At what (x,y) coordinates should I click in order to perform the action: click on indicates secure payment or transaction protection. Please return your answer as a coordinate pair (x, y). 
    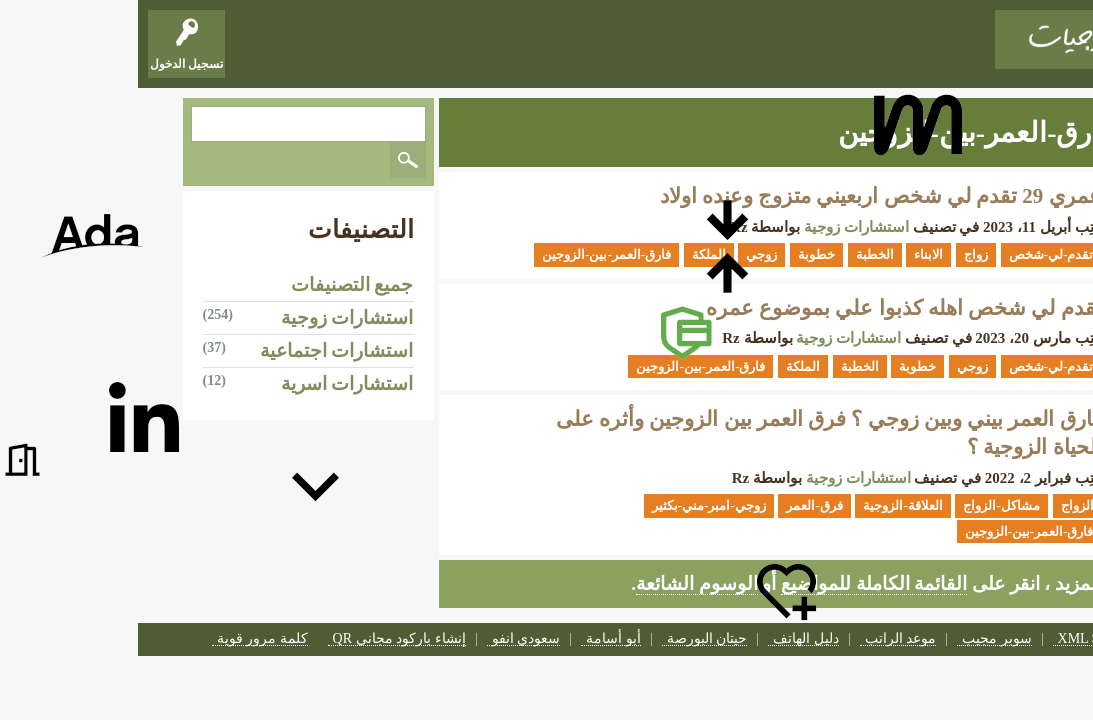
    Looking at the image, I should click on (685, 333).